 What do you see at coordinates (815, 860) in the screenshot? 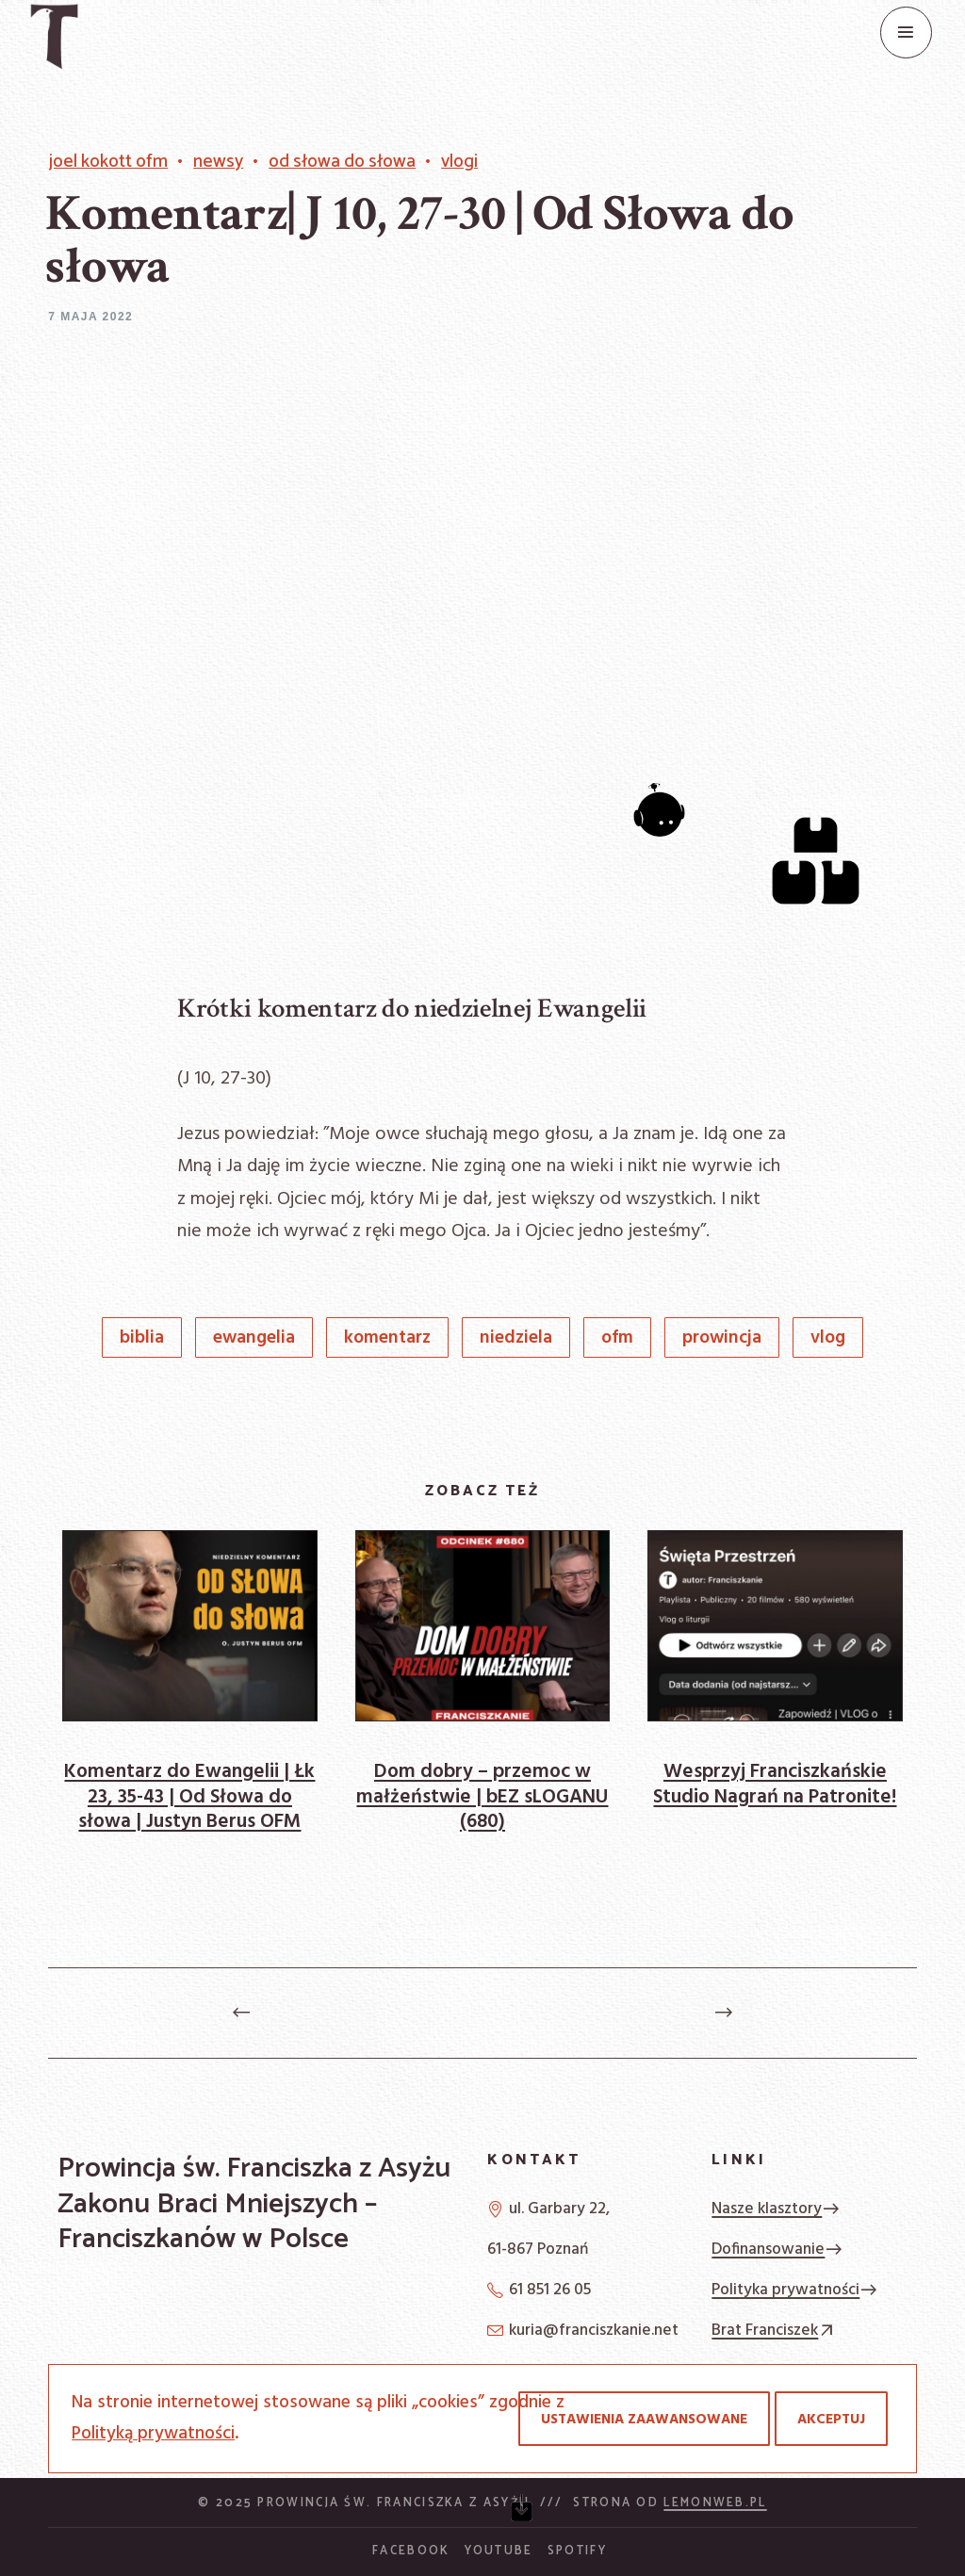
I see `view inventory or packages` at bounding box center [815, 860].